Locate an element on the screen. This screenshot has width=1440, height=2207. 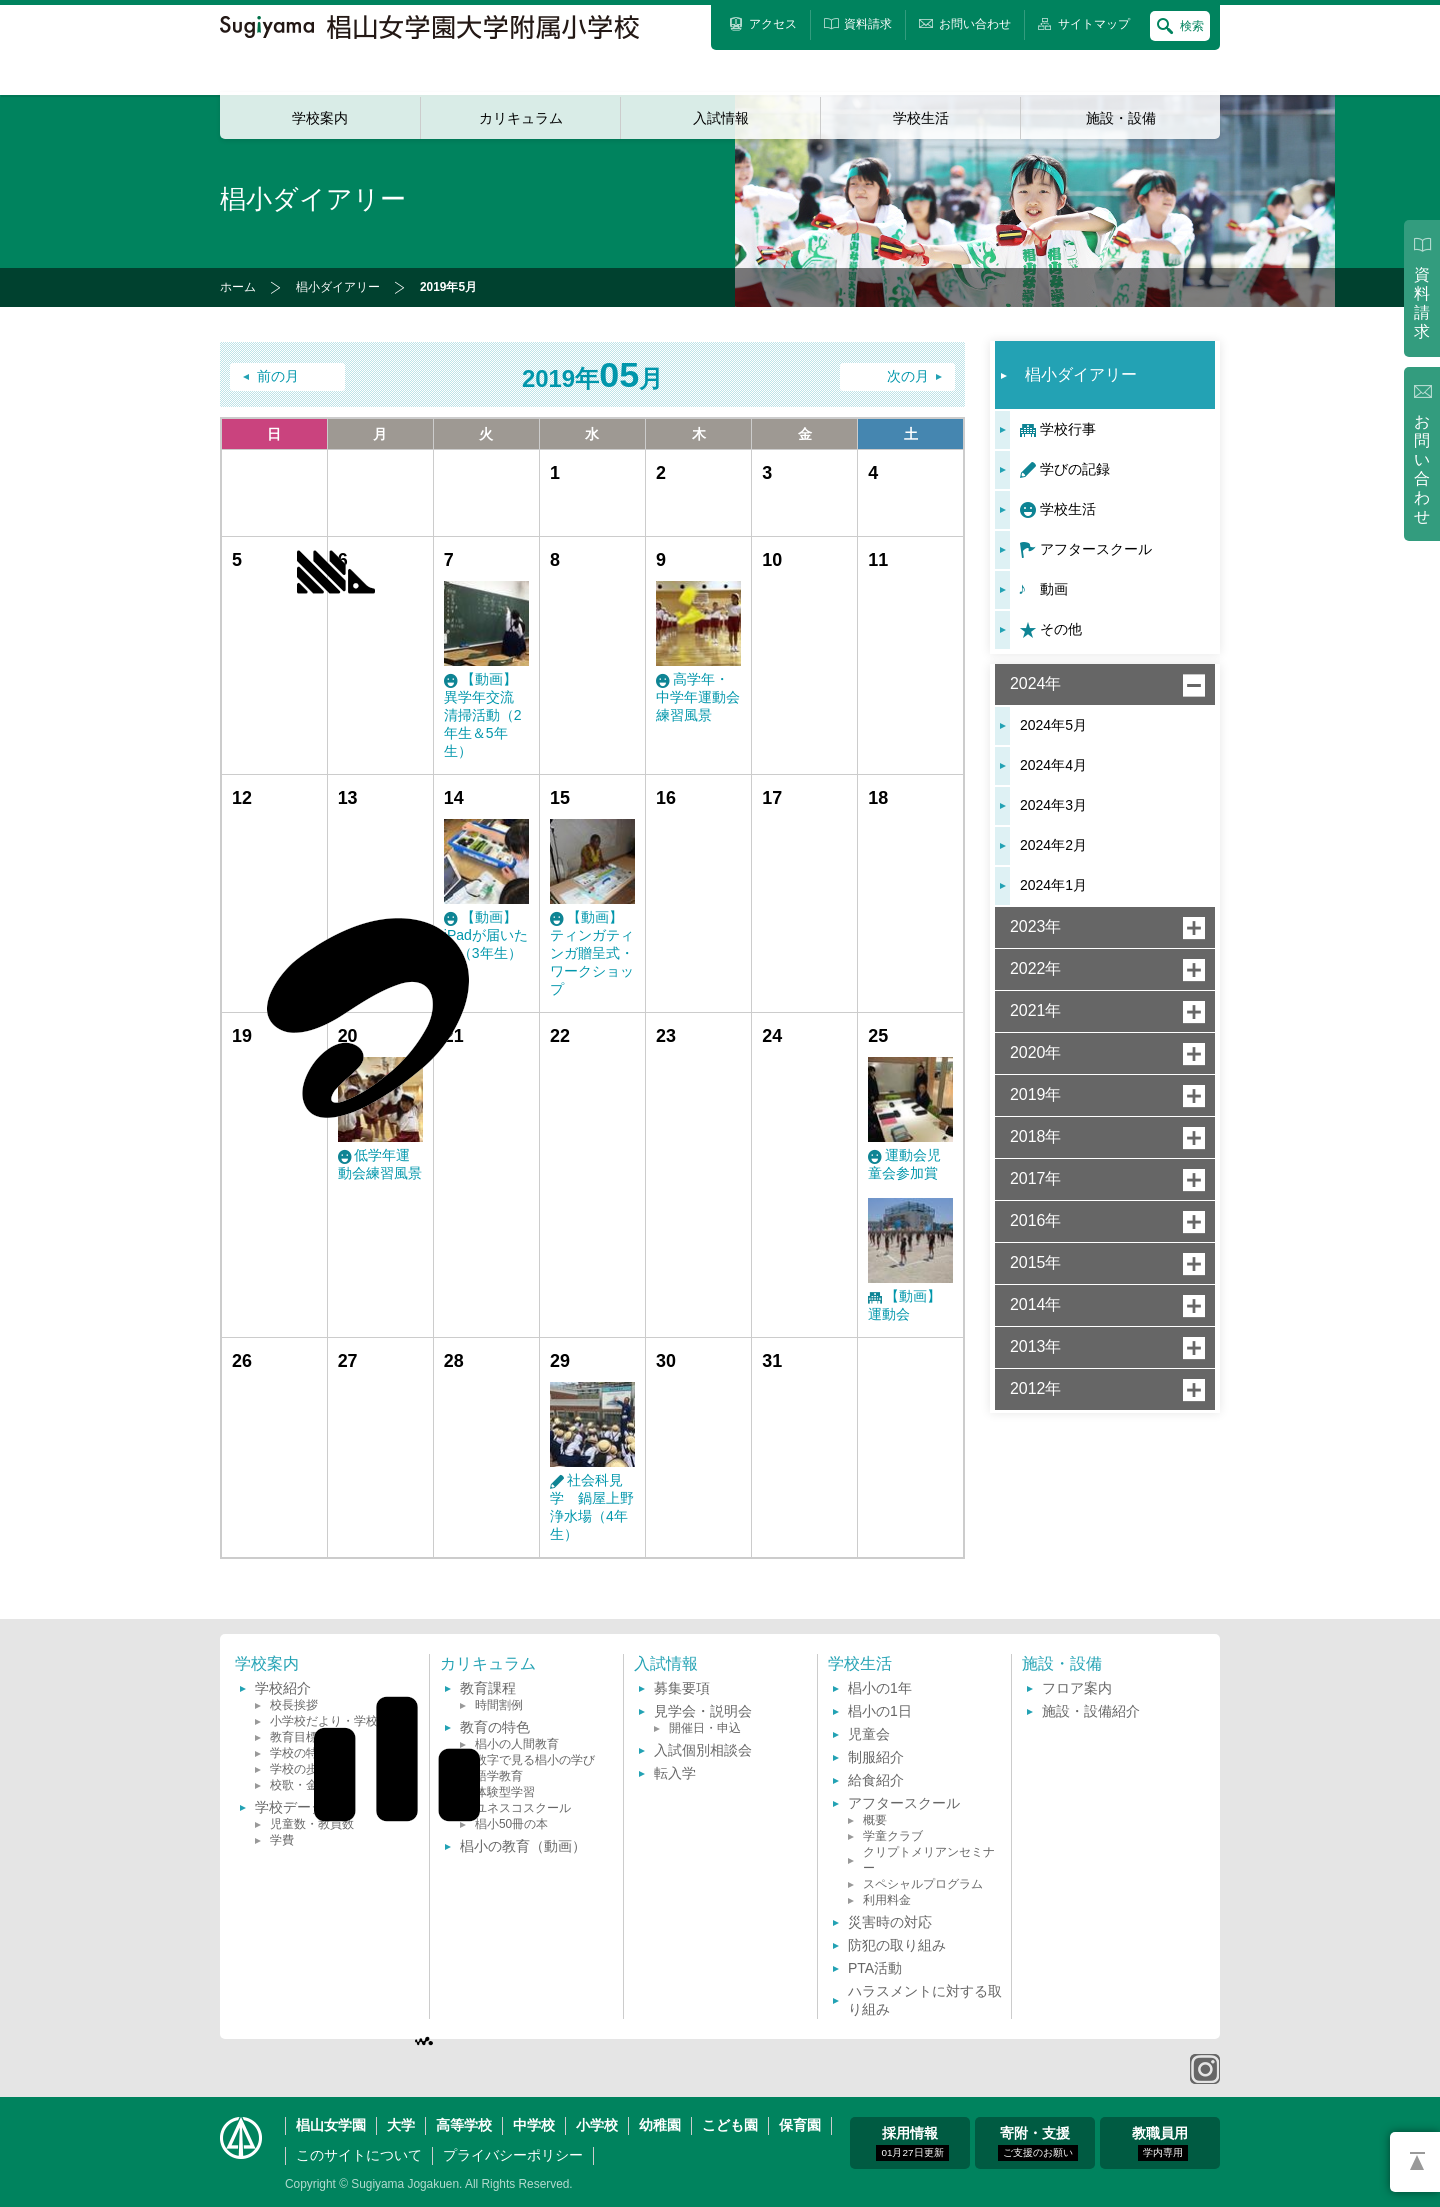
airtel app or service is located at coordinates (368, 1018).